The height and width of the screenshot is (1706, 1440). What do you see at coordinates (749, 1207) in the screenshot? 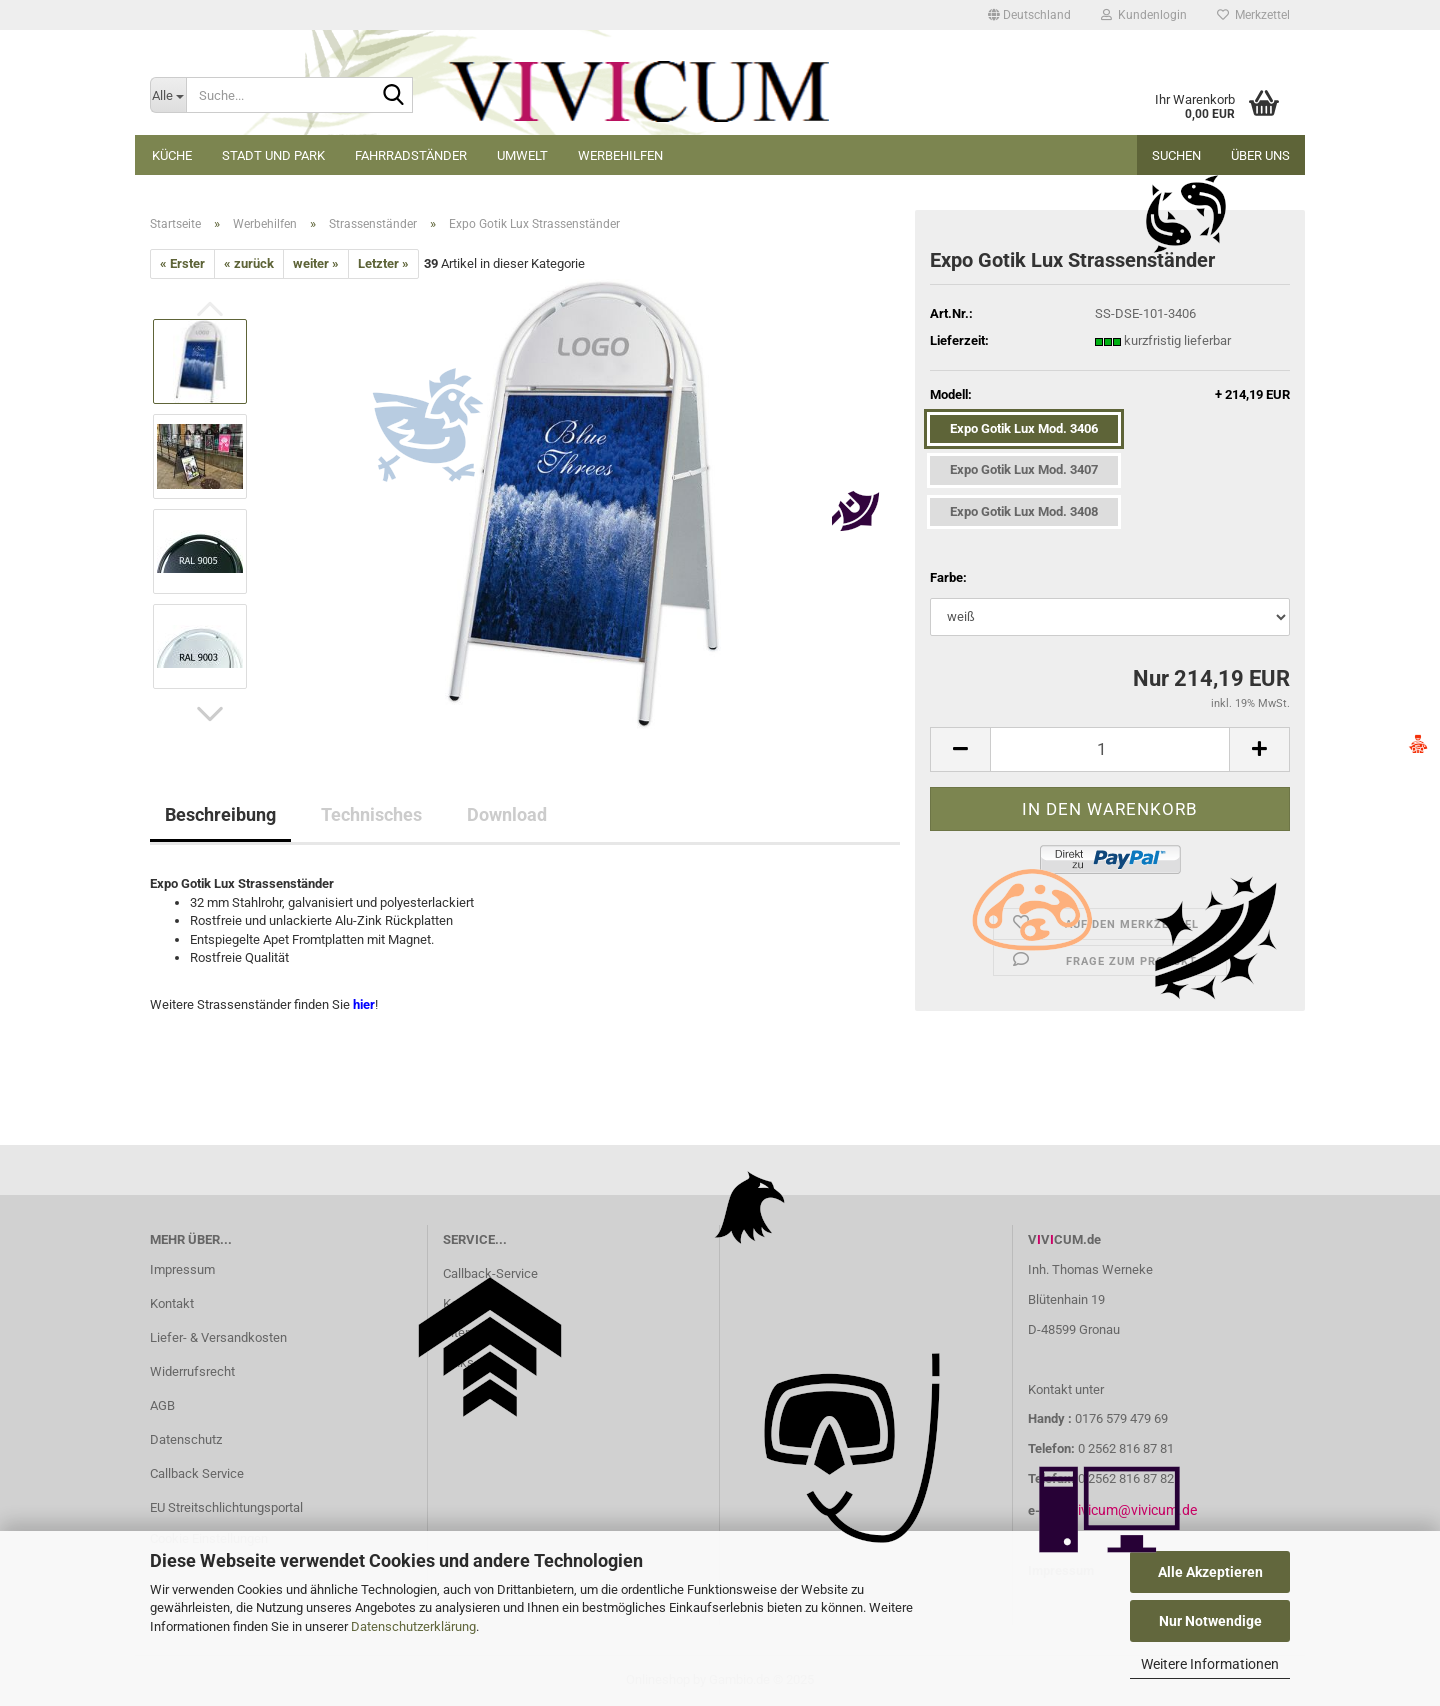
I see `select eagle as your team mascot or avatar` at bounding box center [749, 1207].